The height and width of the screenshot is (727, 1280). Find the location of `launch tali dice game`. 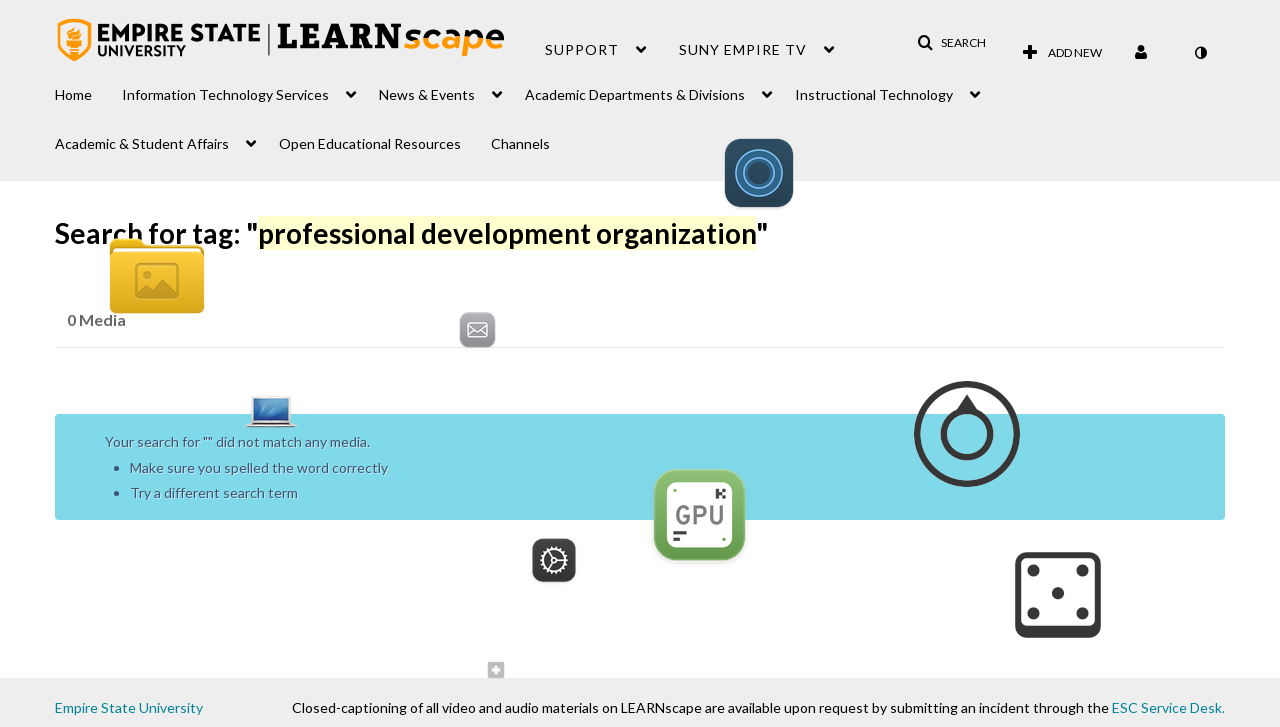

launch tali dice game is located at coordinates (1058, 595).